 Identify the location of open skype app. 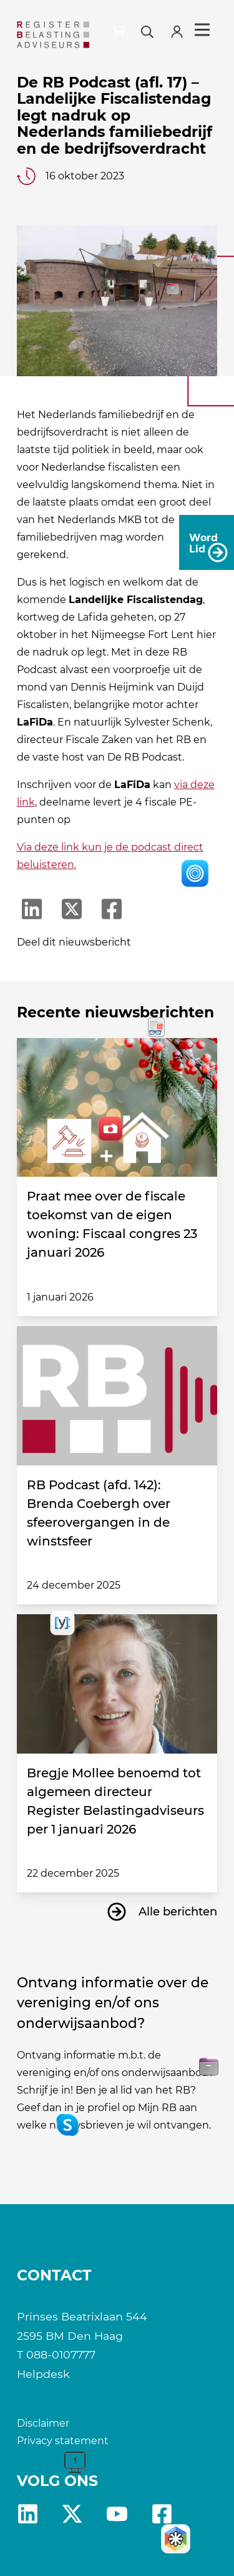
(67, 2125).